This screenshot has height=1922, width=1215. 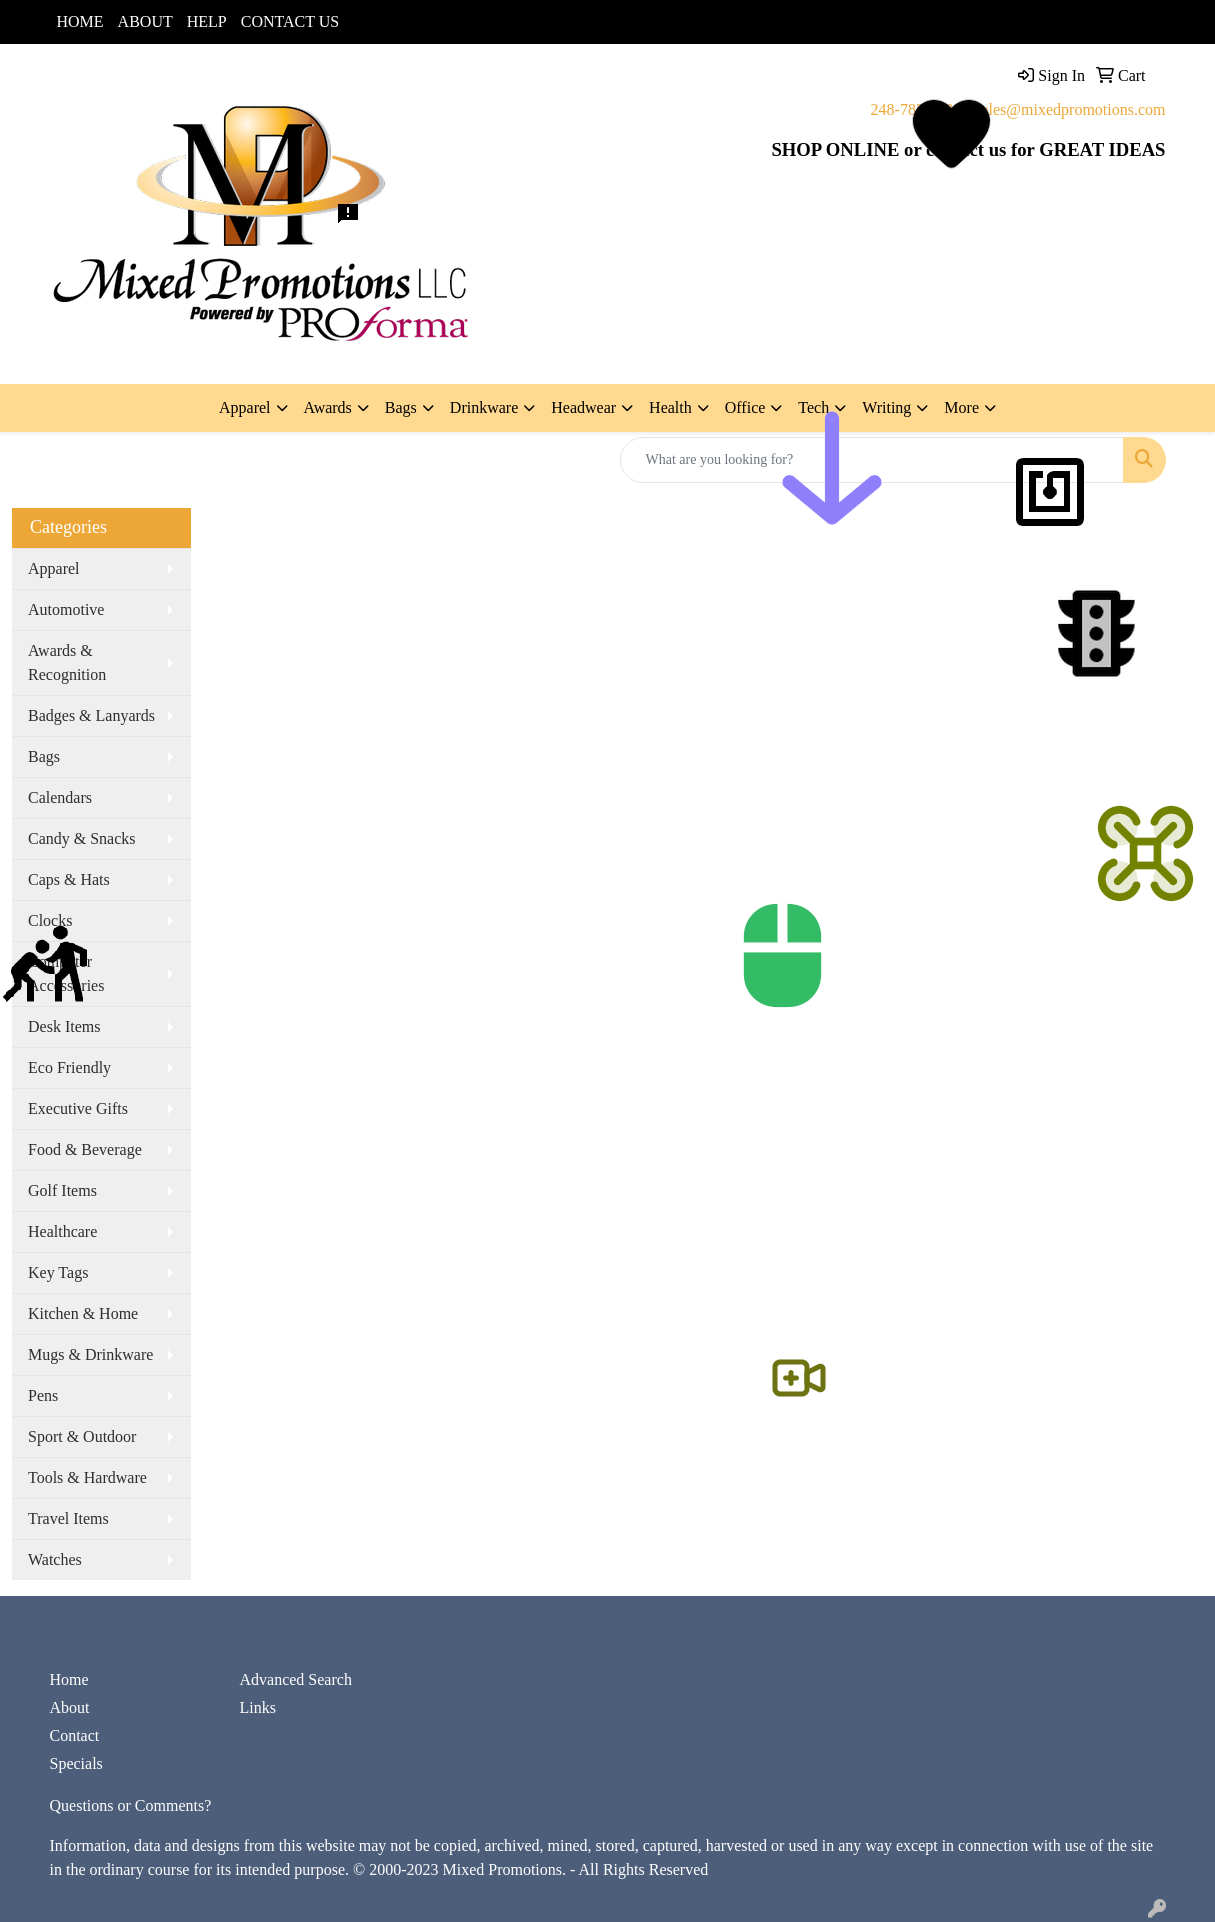 I want to click on add a new video, so click(x=799, y=1378).